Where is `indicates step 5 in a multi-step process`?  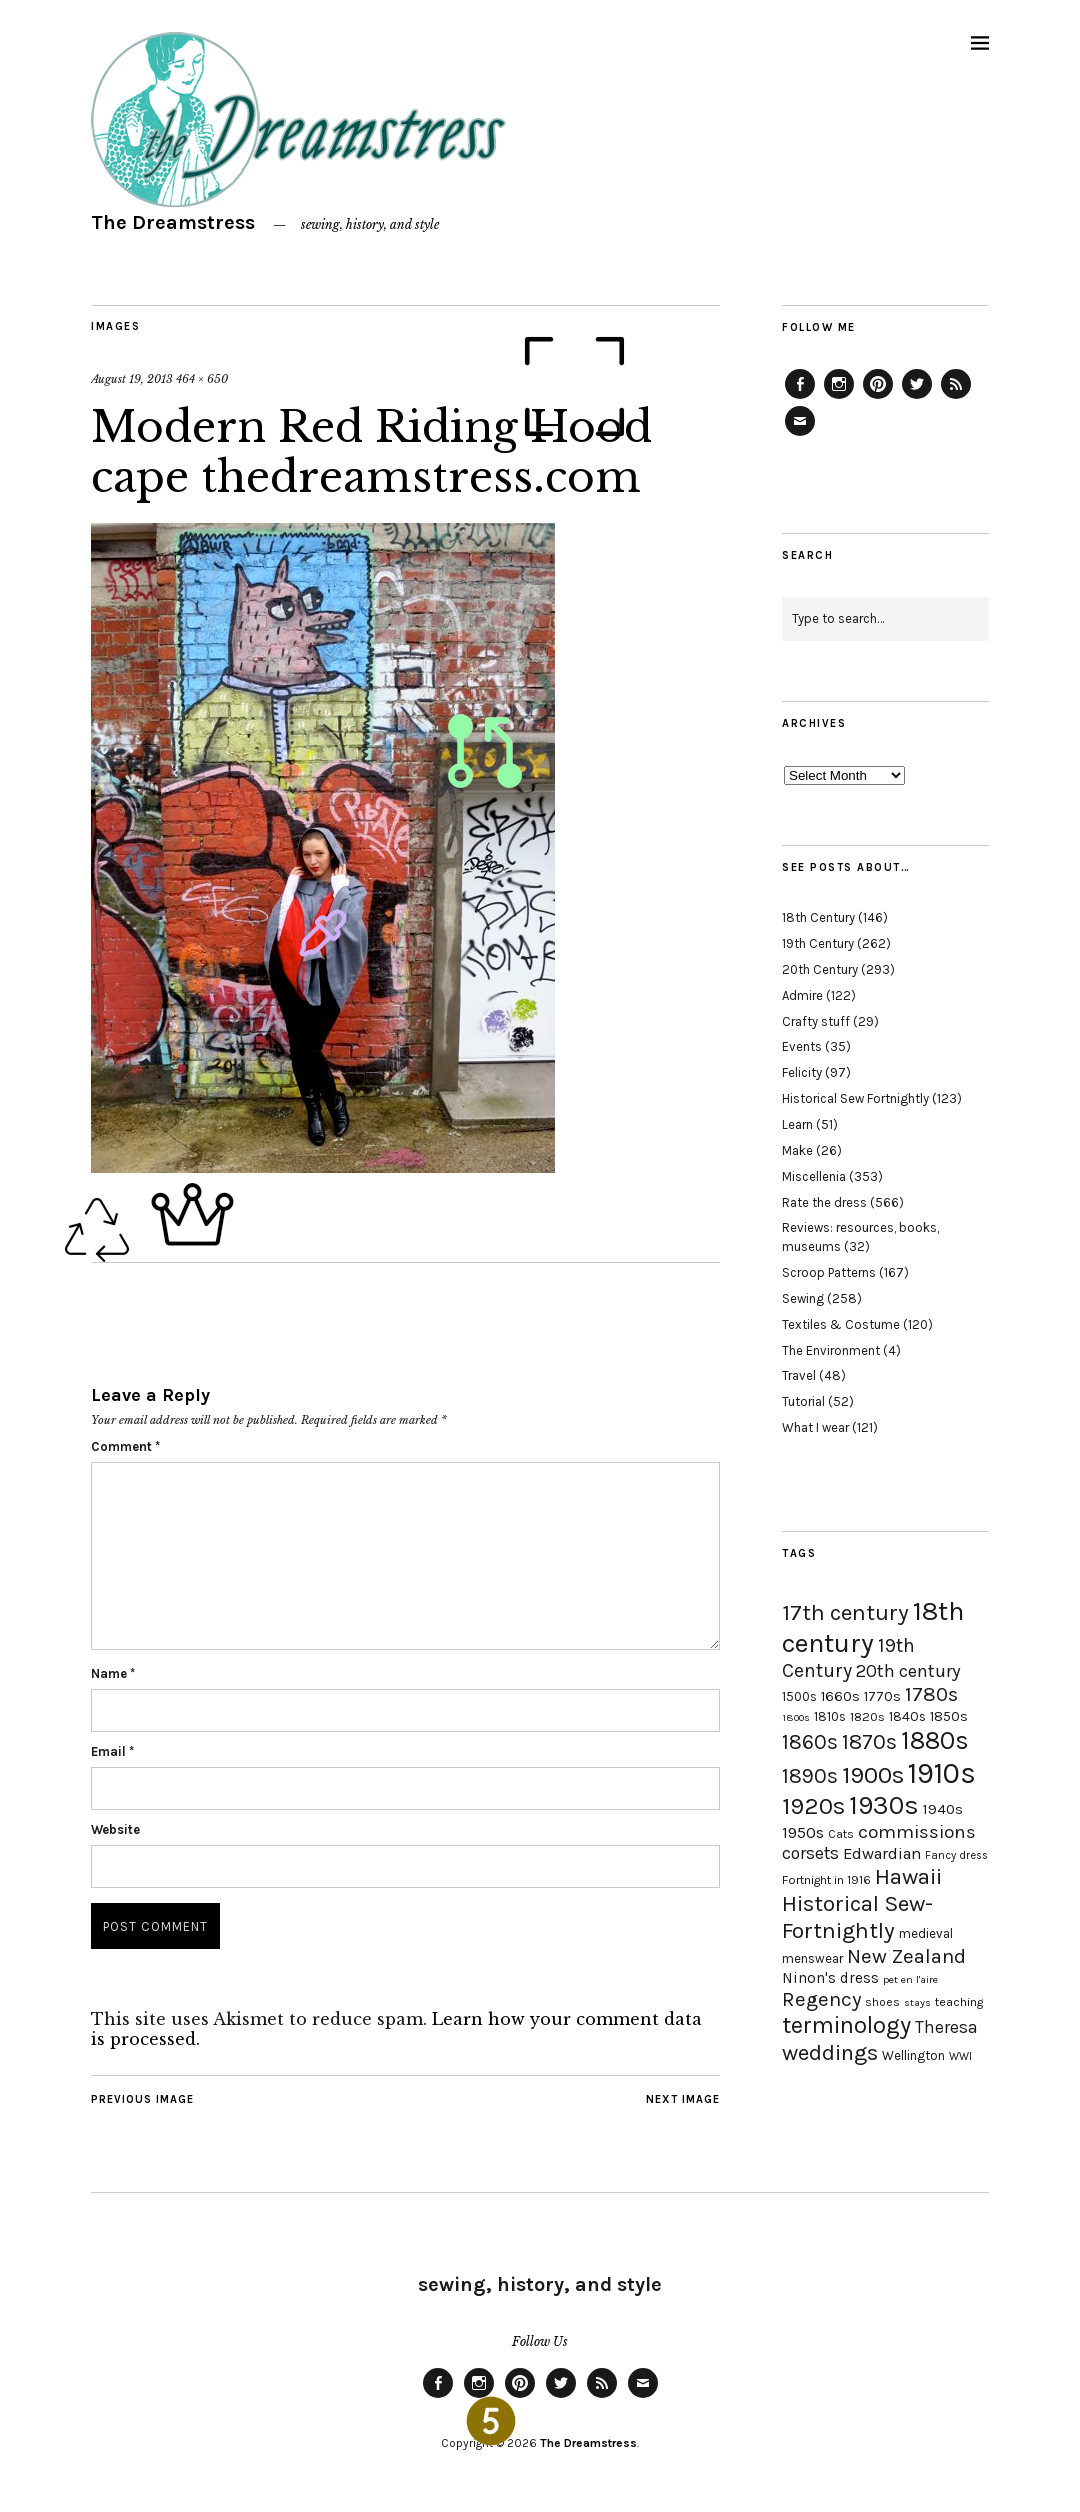 indicates step 5 in a multi-step process is located at coordinates (491, 2421).